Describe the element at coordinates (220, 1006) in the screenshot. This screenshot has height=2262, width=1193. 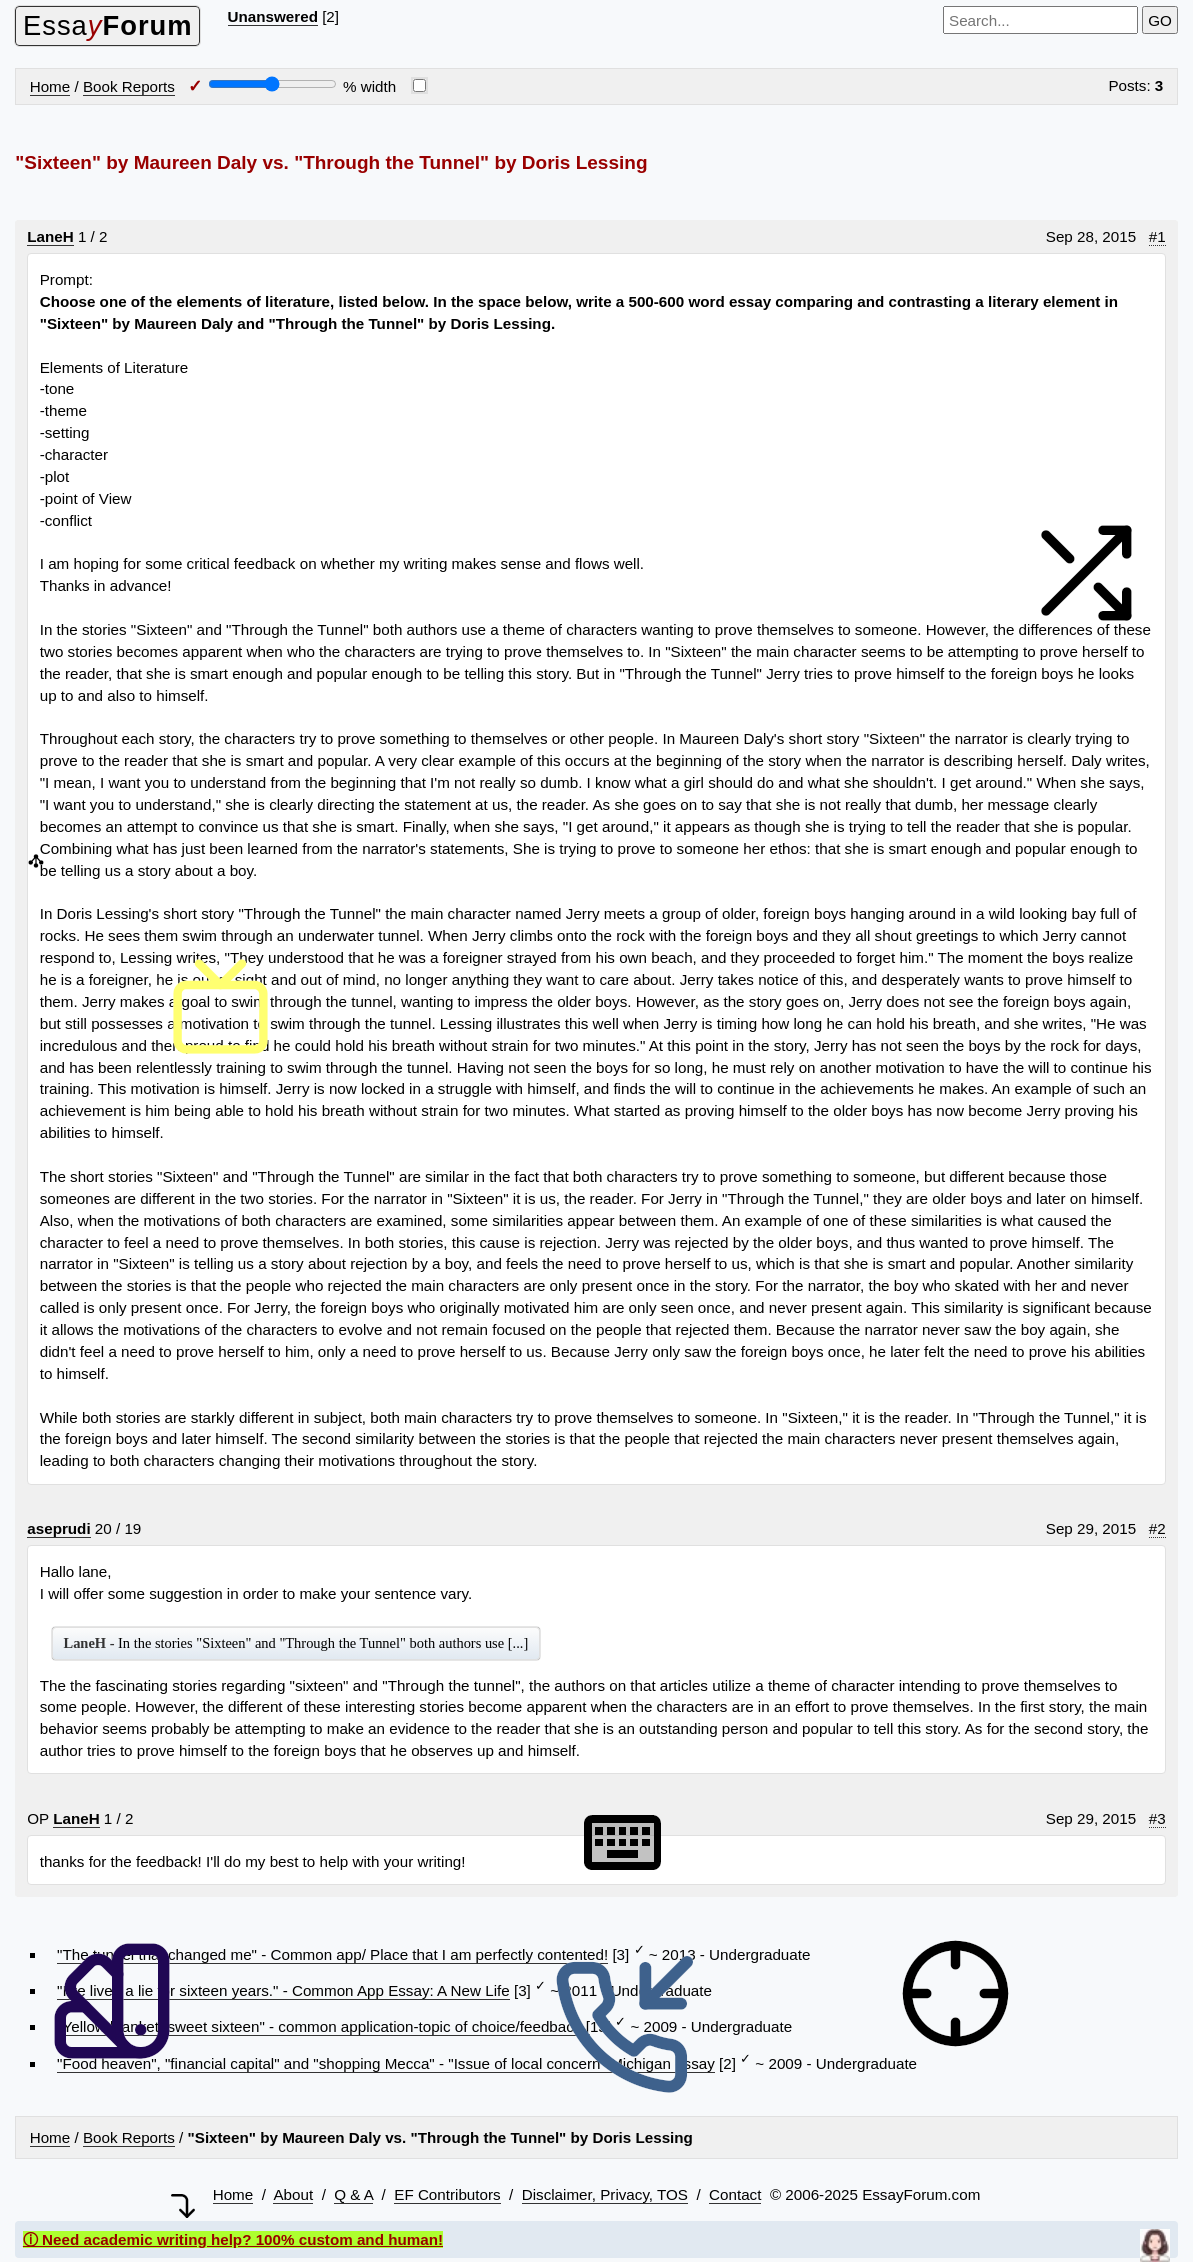
I see `access tv or video streaming features` at that location.